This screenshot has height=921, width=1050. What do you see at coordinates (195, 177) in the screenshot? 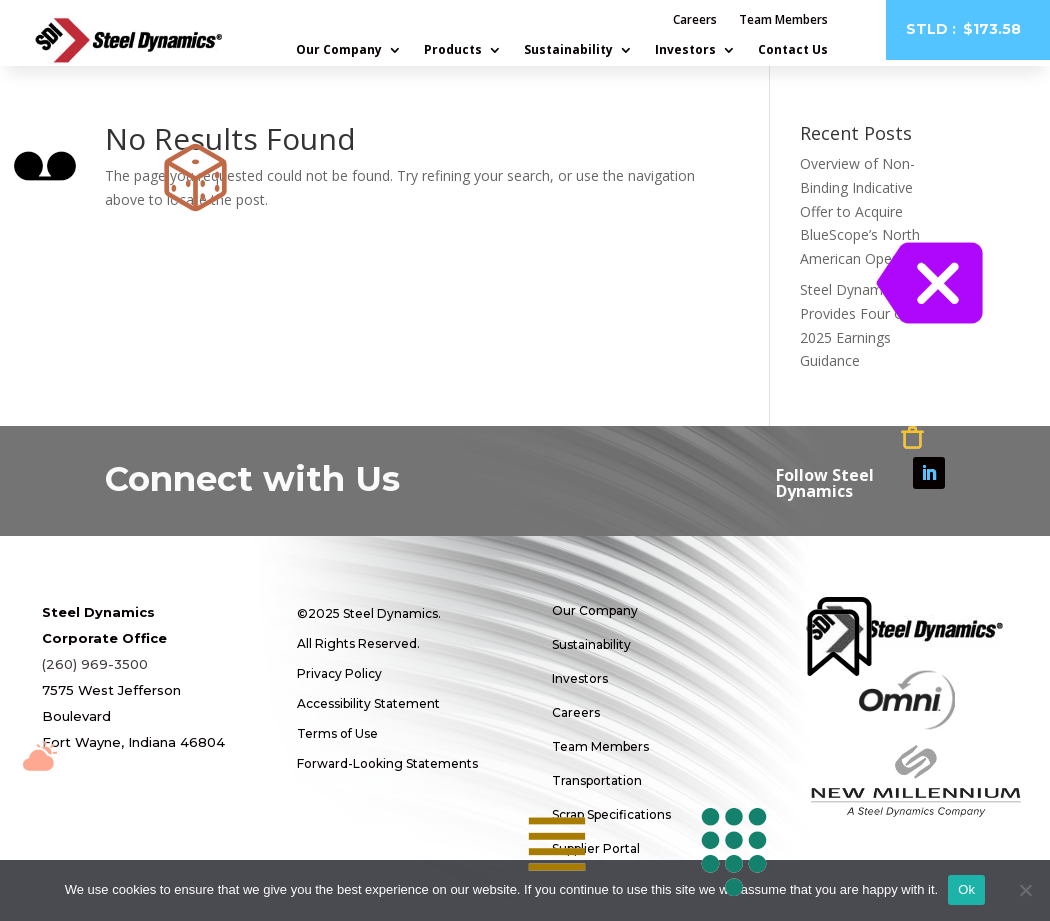
I see `randomize or shuffle content` at bounding box center [195, 177].